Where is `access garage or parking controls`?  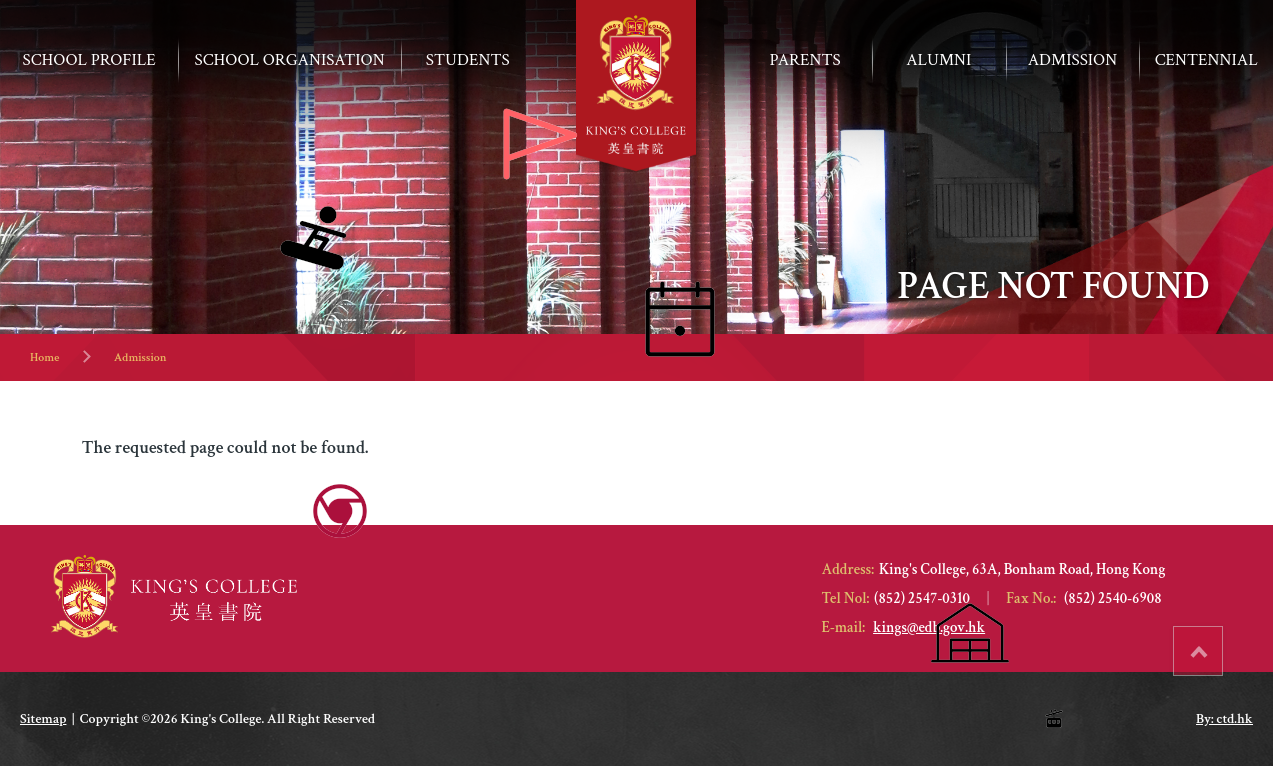 access garage or parking controls is located at coordinates (970, 637).